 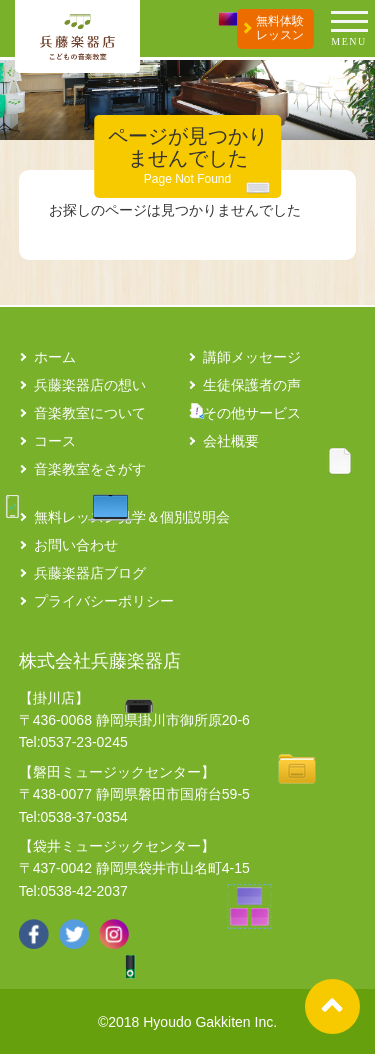 I want to click on apple tv device icon, so click(x=139, y=702).